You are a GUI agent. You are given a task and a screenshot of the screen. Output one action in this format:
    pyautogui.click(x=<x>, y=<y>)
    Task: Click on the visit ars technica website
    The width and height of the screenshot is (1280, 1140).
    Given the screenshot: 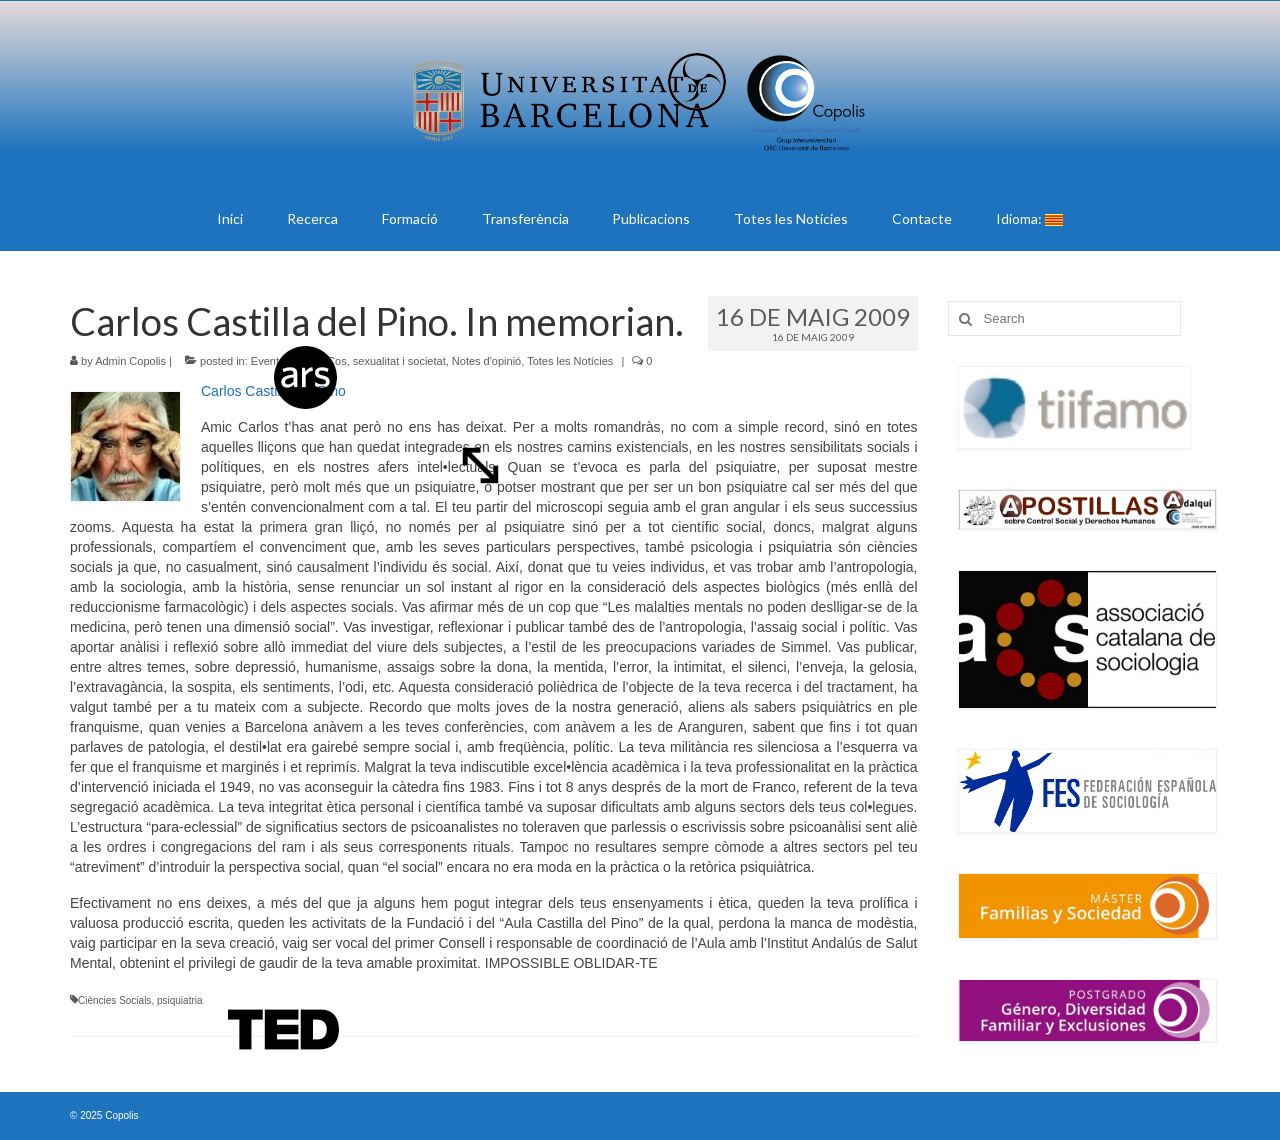 What is the action you would take?
    pyautogui.click(x=305, y=377)
    